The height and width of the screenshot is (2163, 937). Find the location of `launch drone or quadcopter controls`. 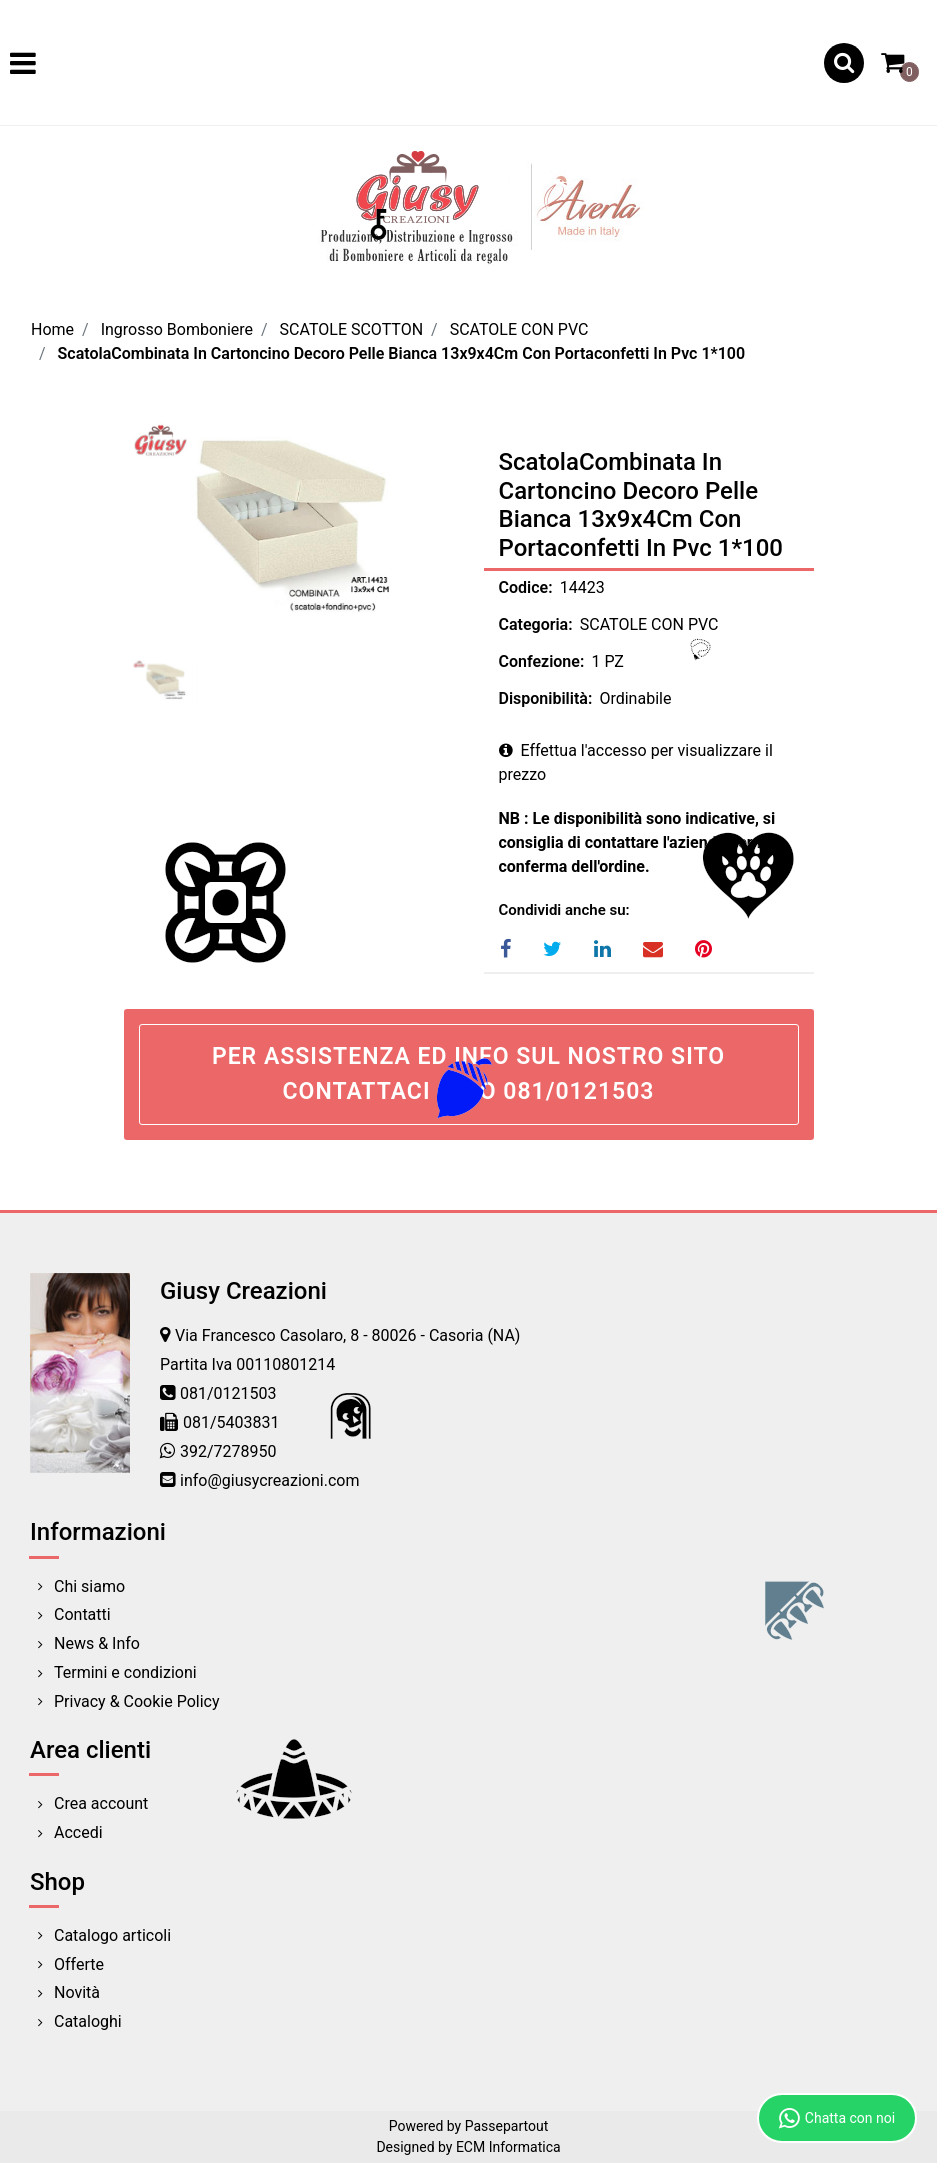

launch drone or quadcopter controls is located at coordinates (225, 902).